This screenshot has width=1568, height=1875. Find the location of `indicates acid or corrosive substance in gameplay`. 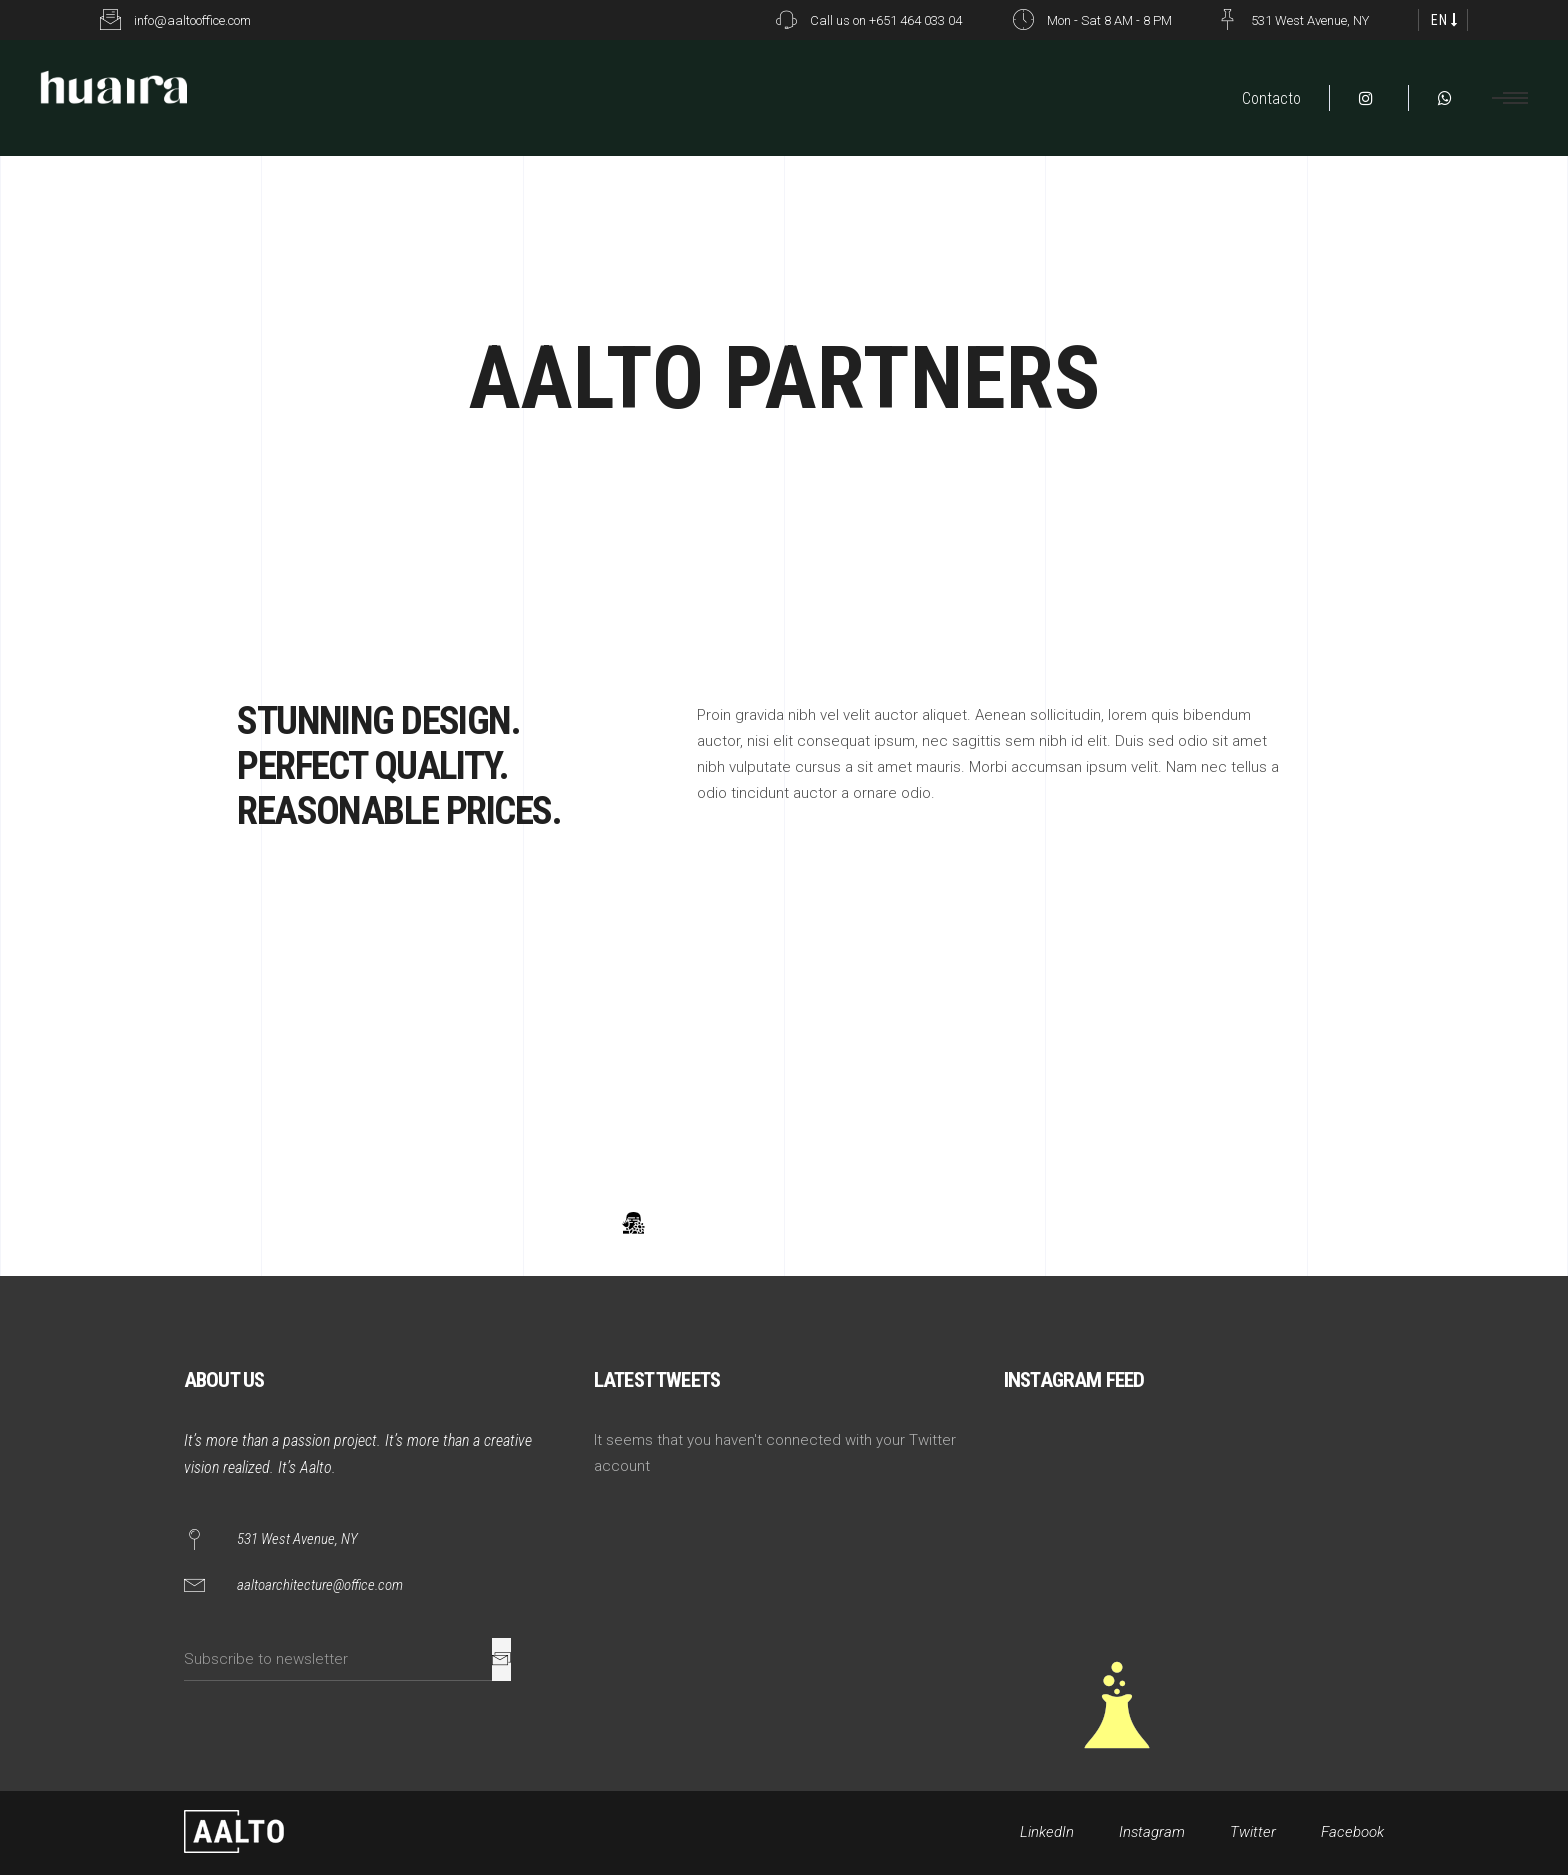

indicates acid or corrosive substance in gameplay is located at coordinates (1117, 1705).